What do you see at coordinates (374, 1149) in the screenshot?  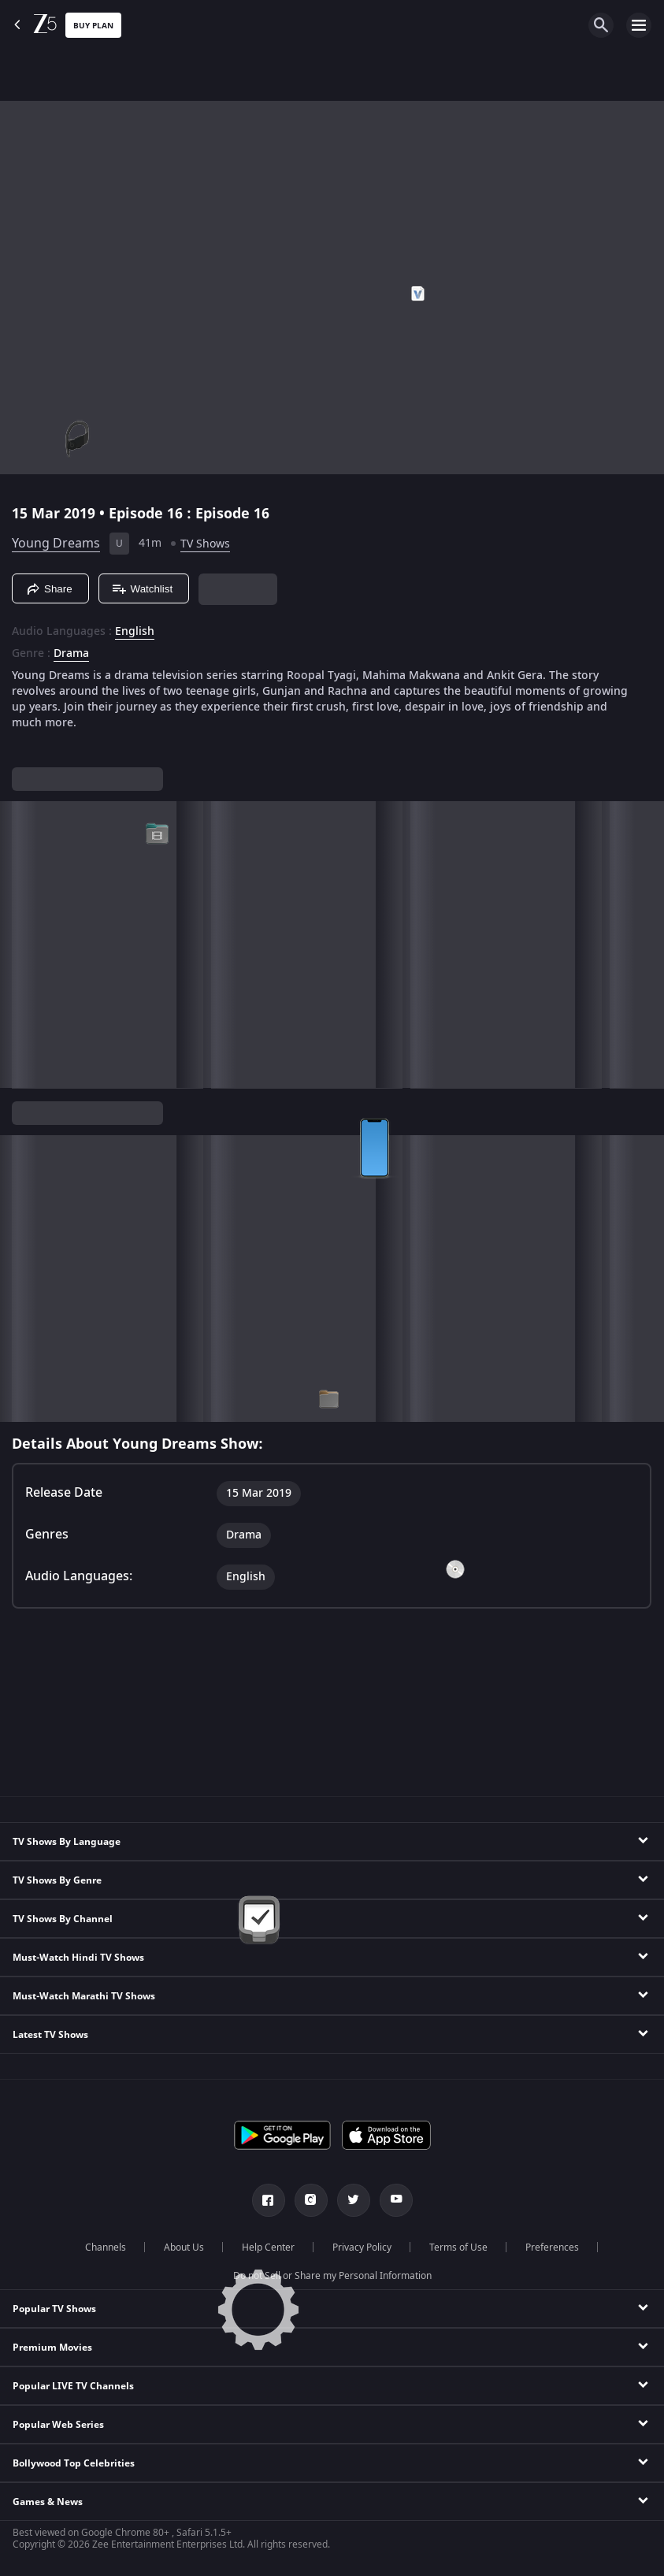 I see `iPhone 12 device icon` at bounding box center [374, 1149].